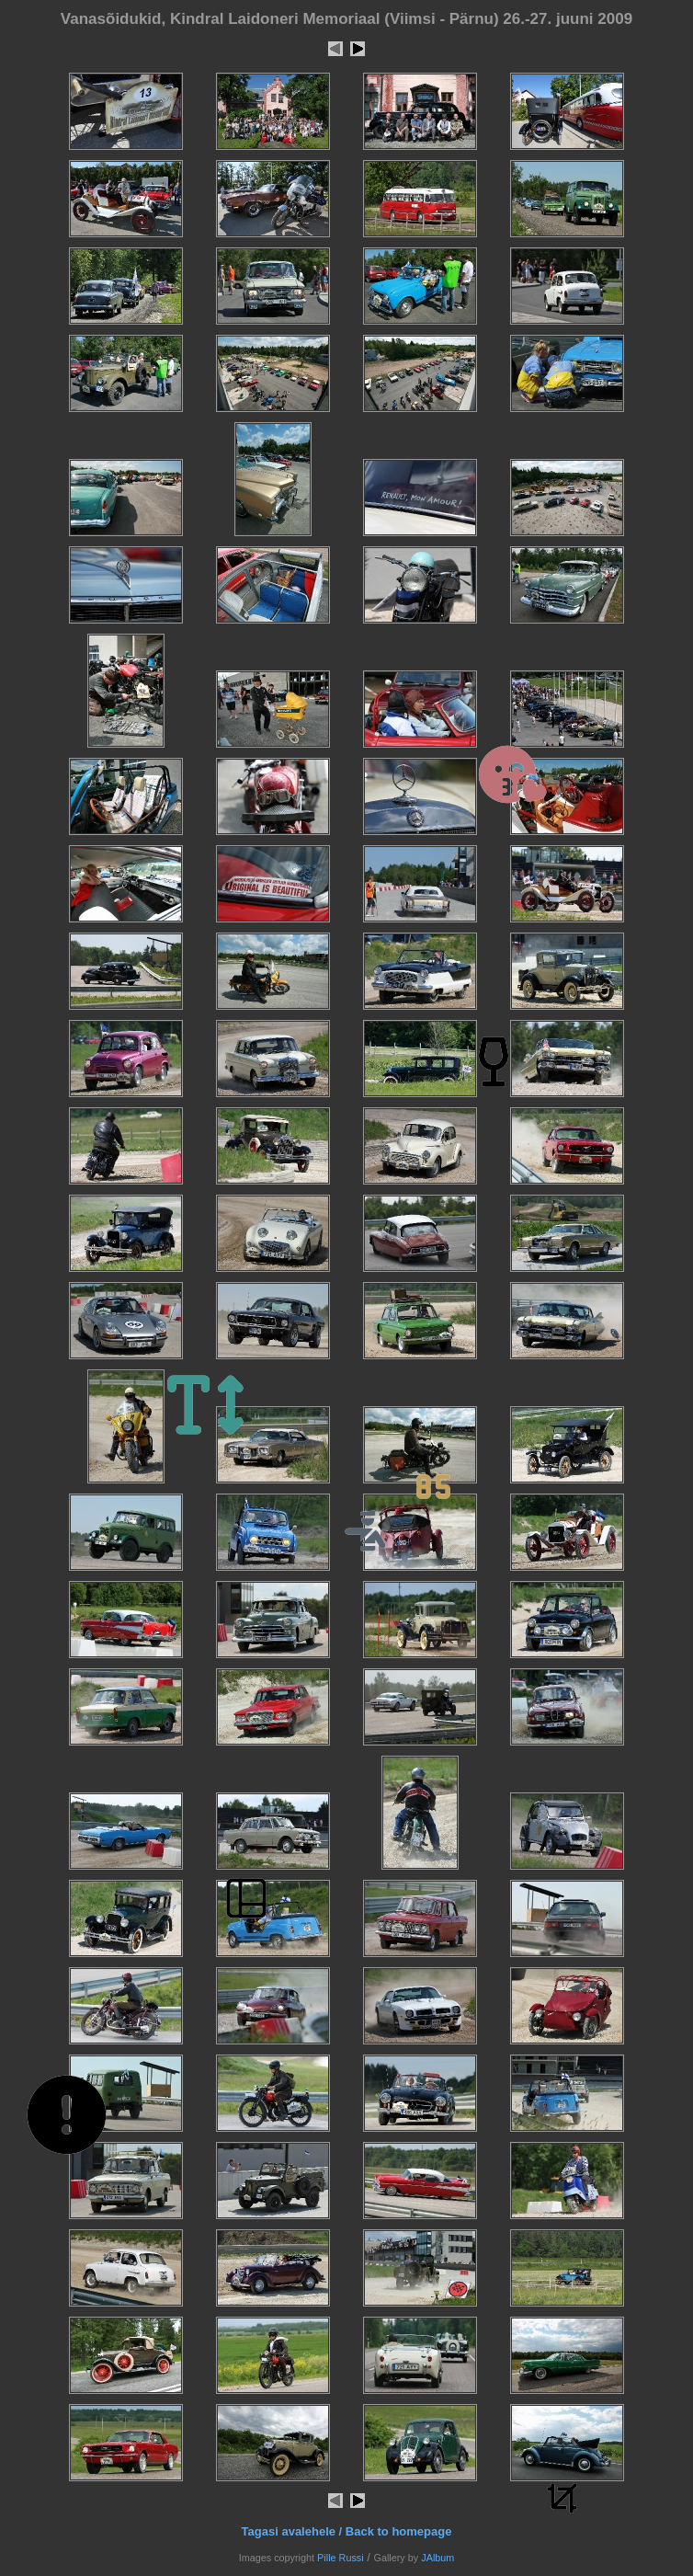 Image resolution: width=693 pixels, height=2576 pixels. What do you see at coordinates (246, 1898) in the screenshot?
I see `switch to left-bottom panel layout` at bounding box center [246, 1898].